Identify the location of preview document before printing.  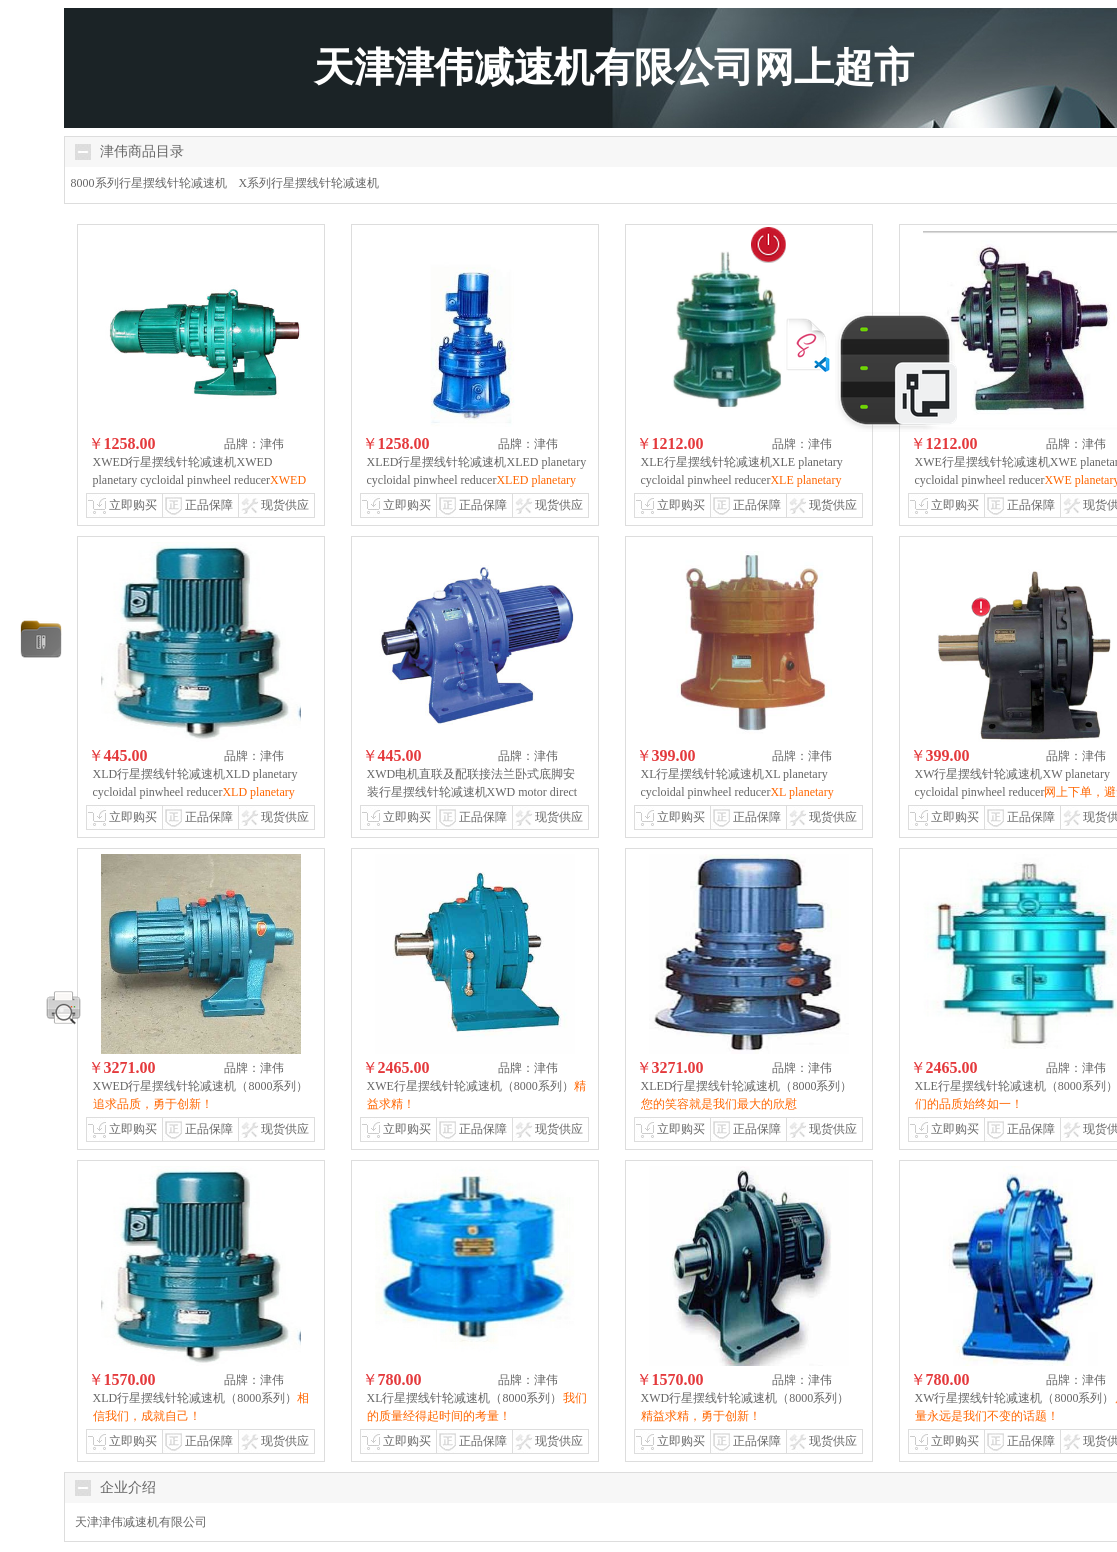
(63, 1007).